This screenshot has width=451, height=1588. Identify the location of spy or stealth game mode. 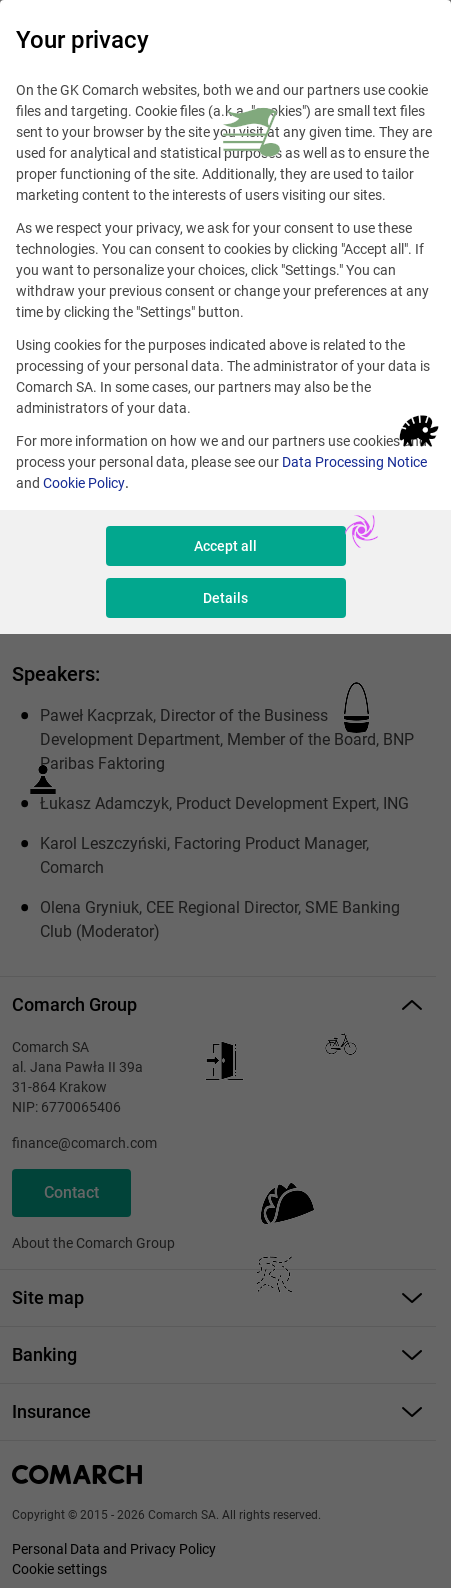
(361, 531).